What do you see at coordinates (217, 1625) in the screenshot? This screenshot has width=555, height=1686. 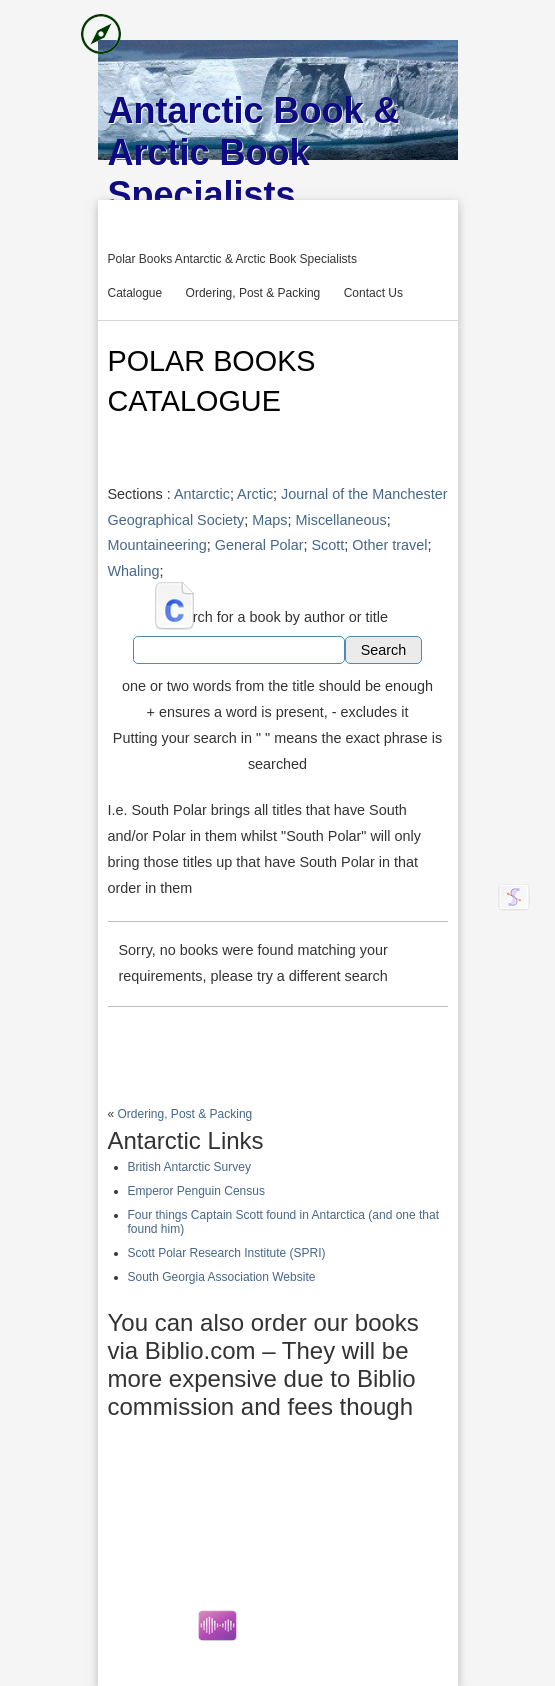 I see `open the audio recorder app` at bounding box center [217, 1625].